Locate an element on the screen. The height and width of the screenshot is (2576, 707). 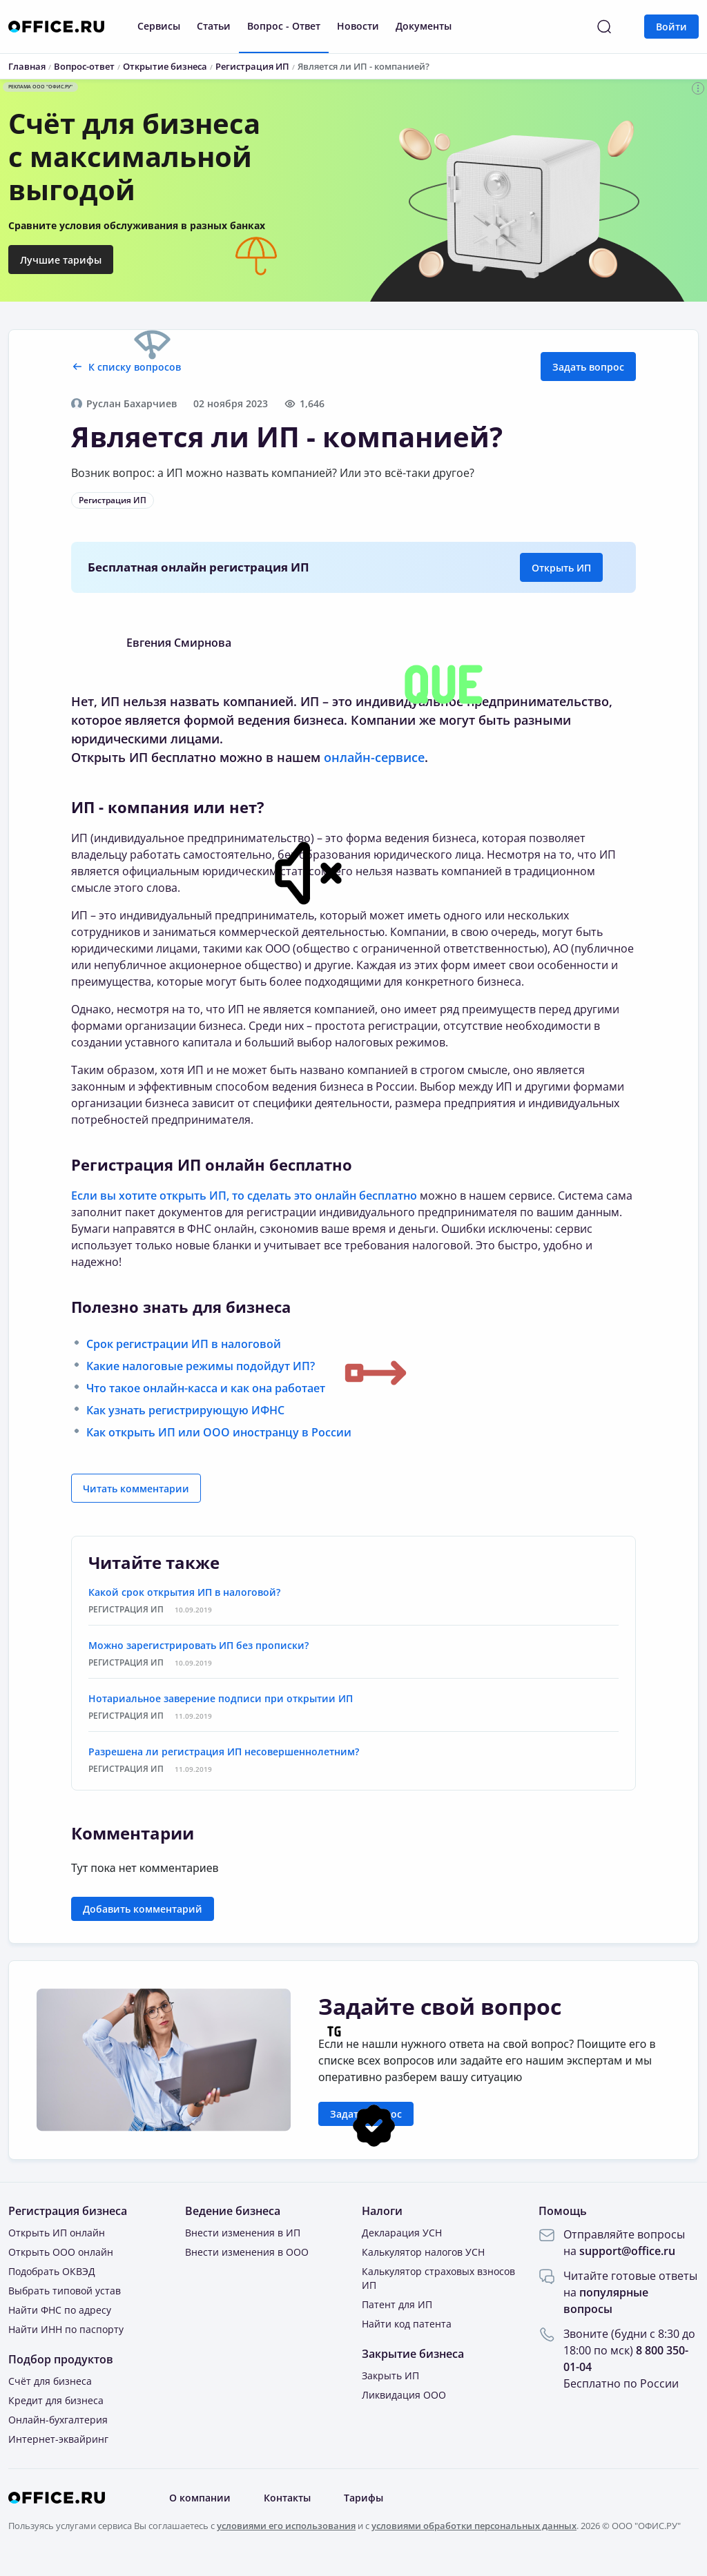
verified account or official badge is located at coordinates (374, 2125).